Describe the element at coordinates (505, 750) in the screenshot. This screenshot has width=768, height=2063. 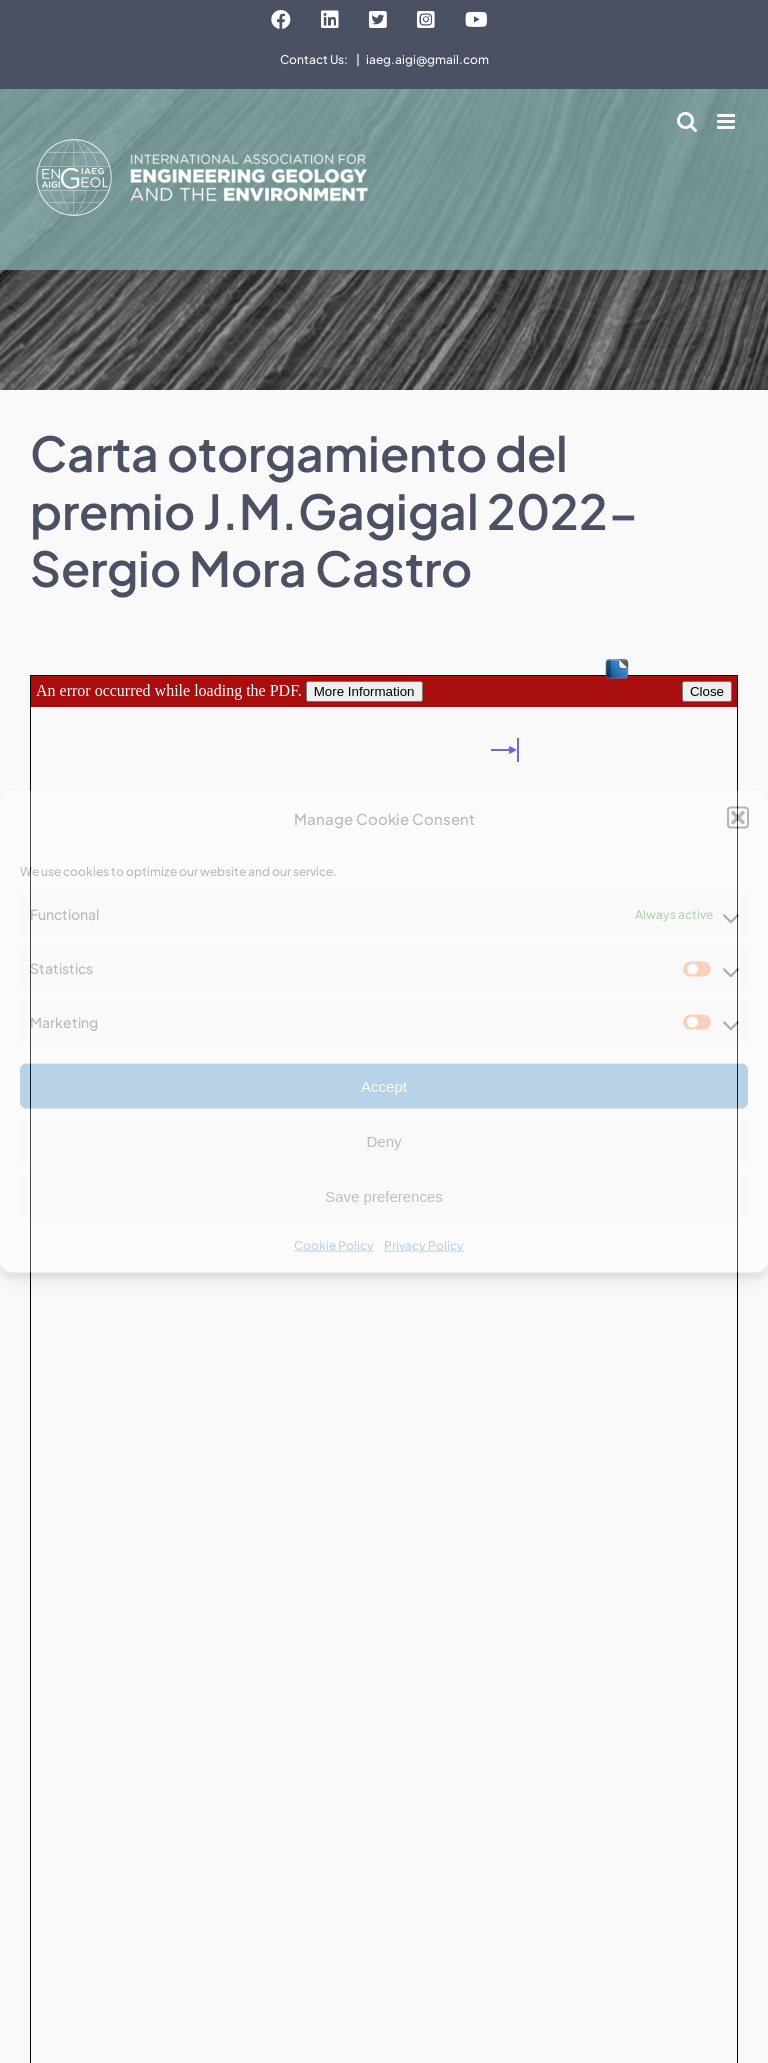
I see `skip to the last item in a list or sequence` at that location.